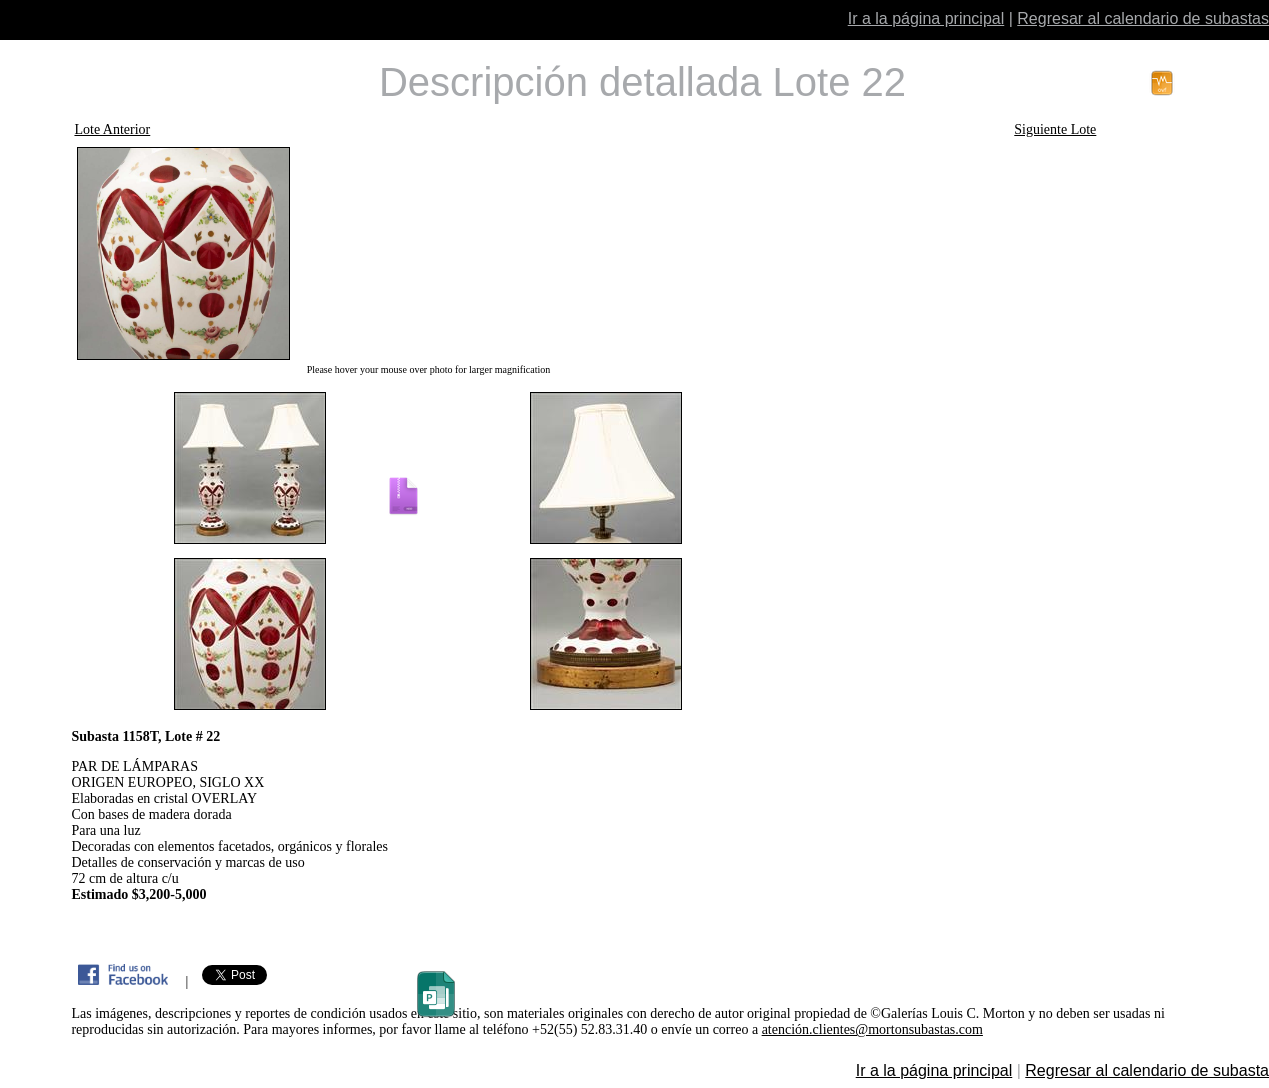  I want to click on a VirtualBox OVF virtual machine file, so click(1162, 83).